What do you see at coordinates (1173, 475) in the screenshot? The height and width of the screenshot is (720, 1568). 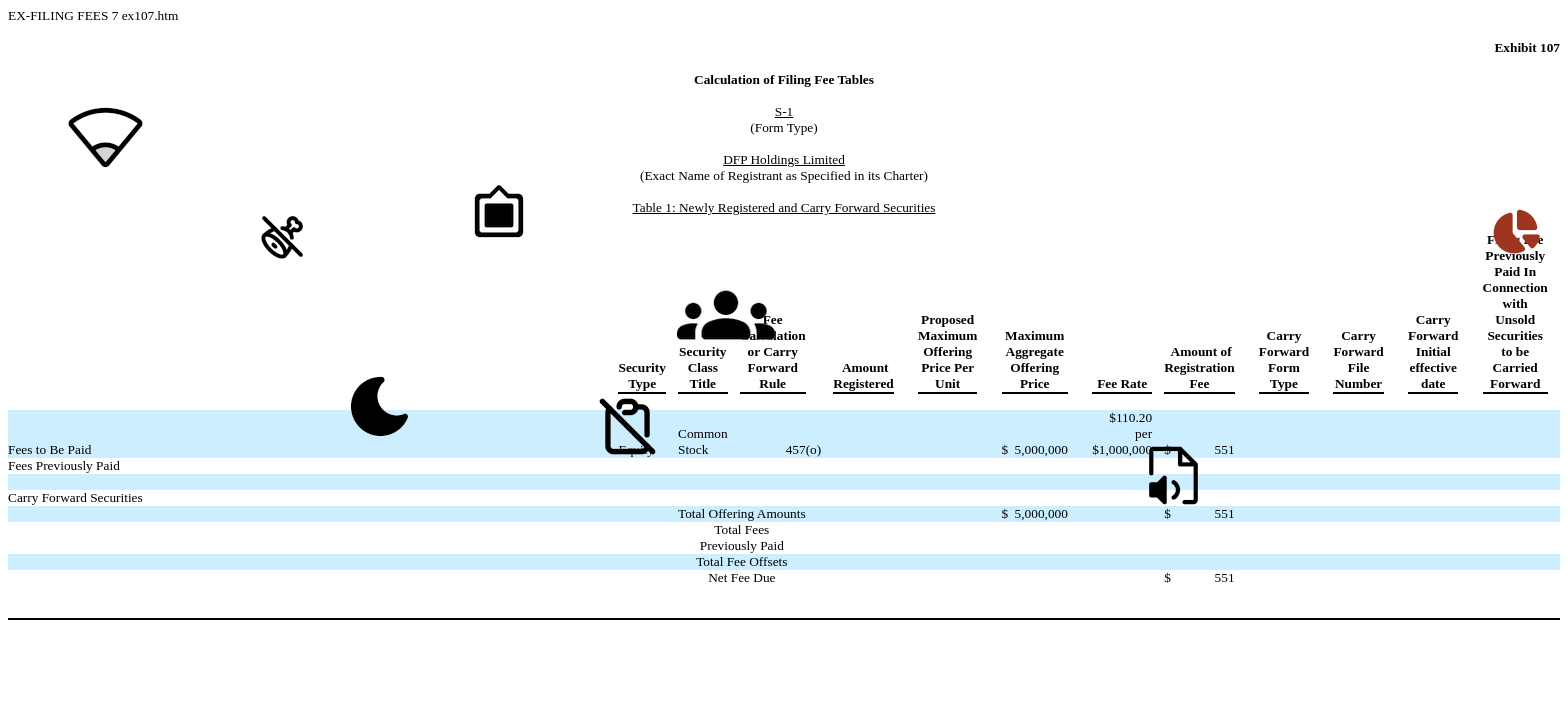 I see `open an audio file` at bounding box center [1173, 475].